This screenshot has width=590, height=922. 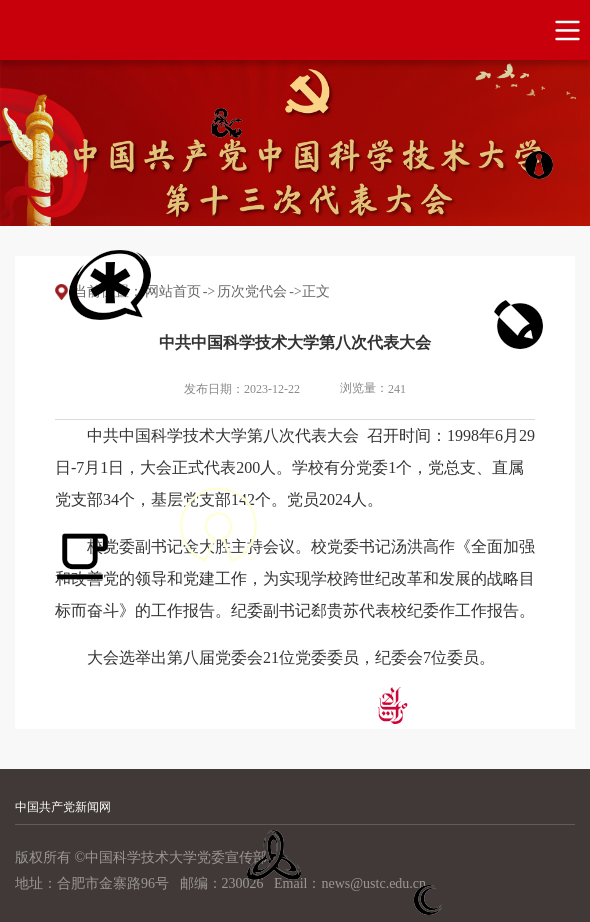 What do you see at coordinates (518, 324) in the screenshot?
I see `open LiveJournal app` at bounding box center [518, 324].